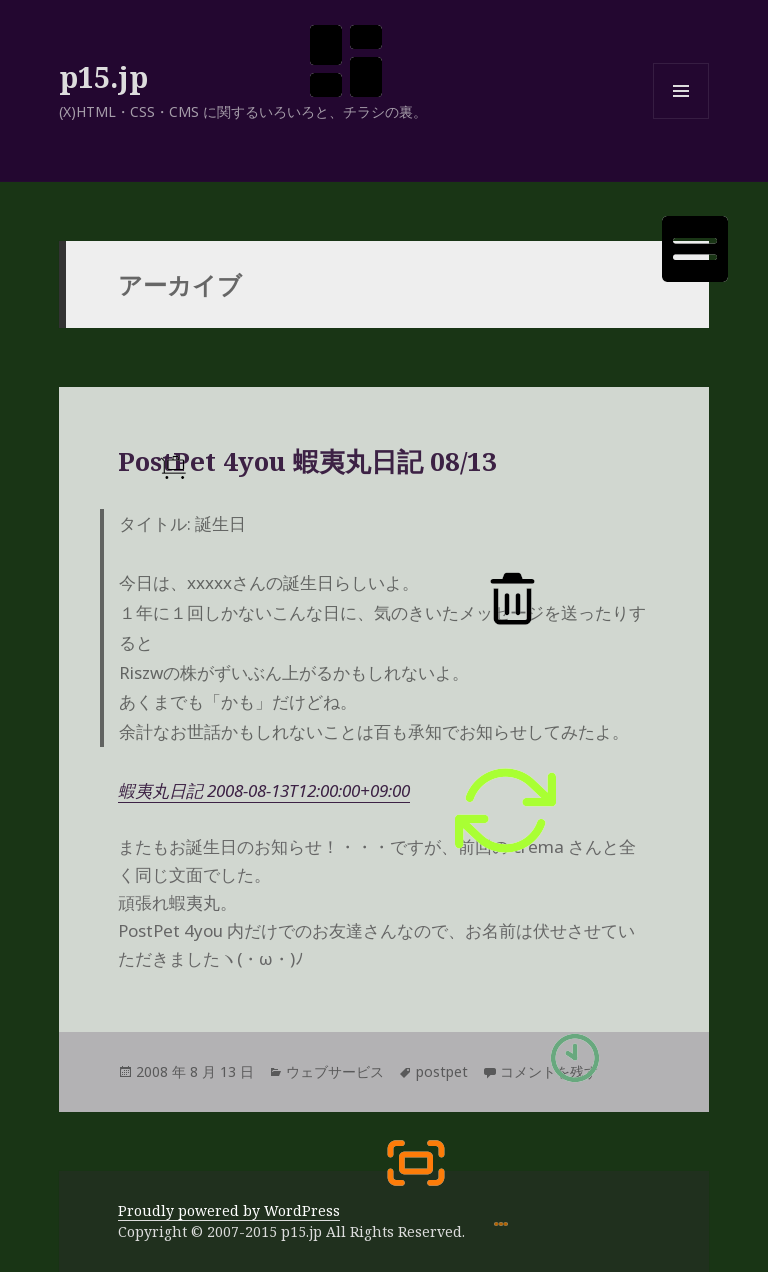 This screenshot has width=768, height=1272. Describe the element at coordinates (512, 599) in the screenshot. I see `delete selected item` at that location.